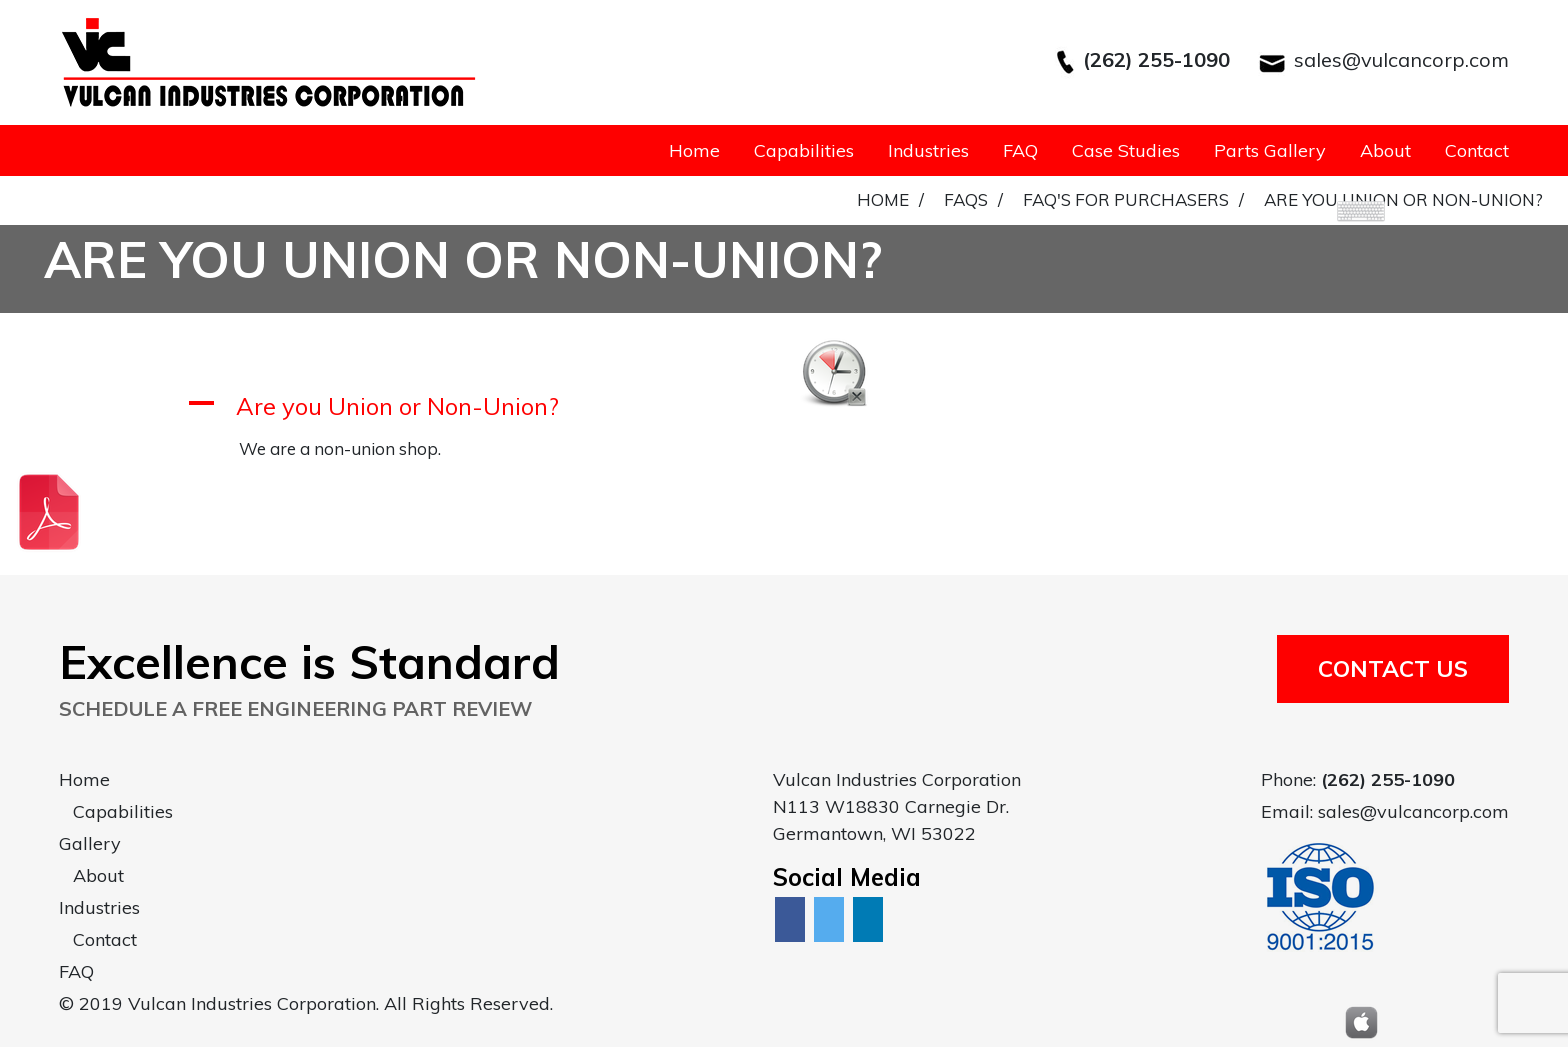 This screenshot has height=1047, width=1568. I want to click on open a PDF document, so click(49, 512).